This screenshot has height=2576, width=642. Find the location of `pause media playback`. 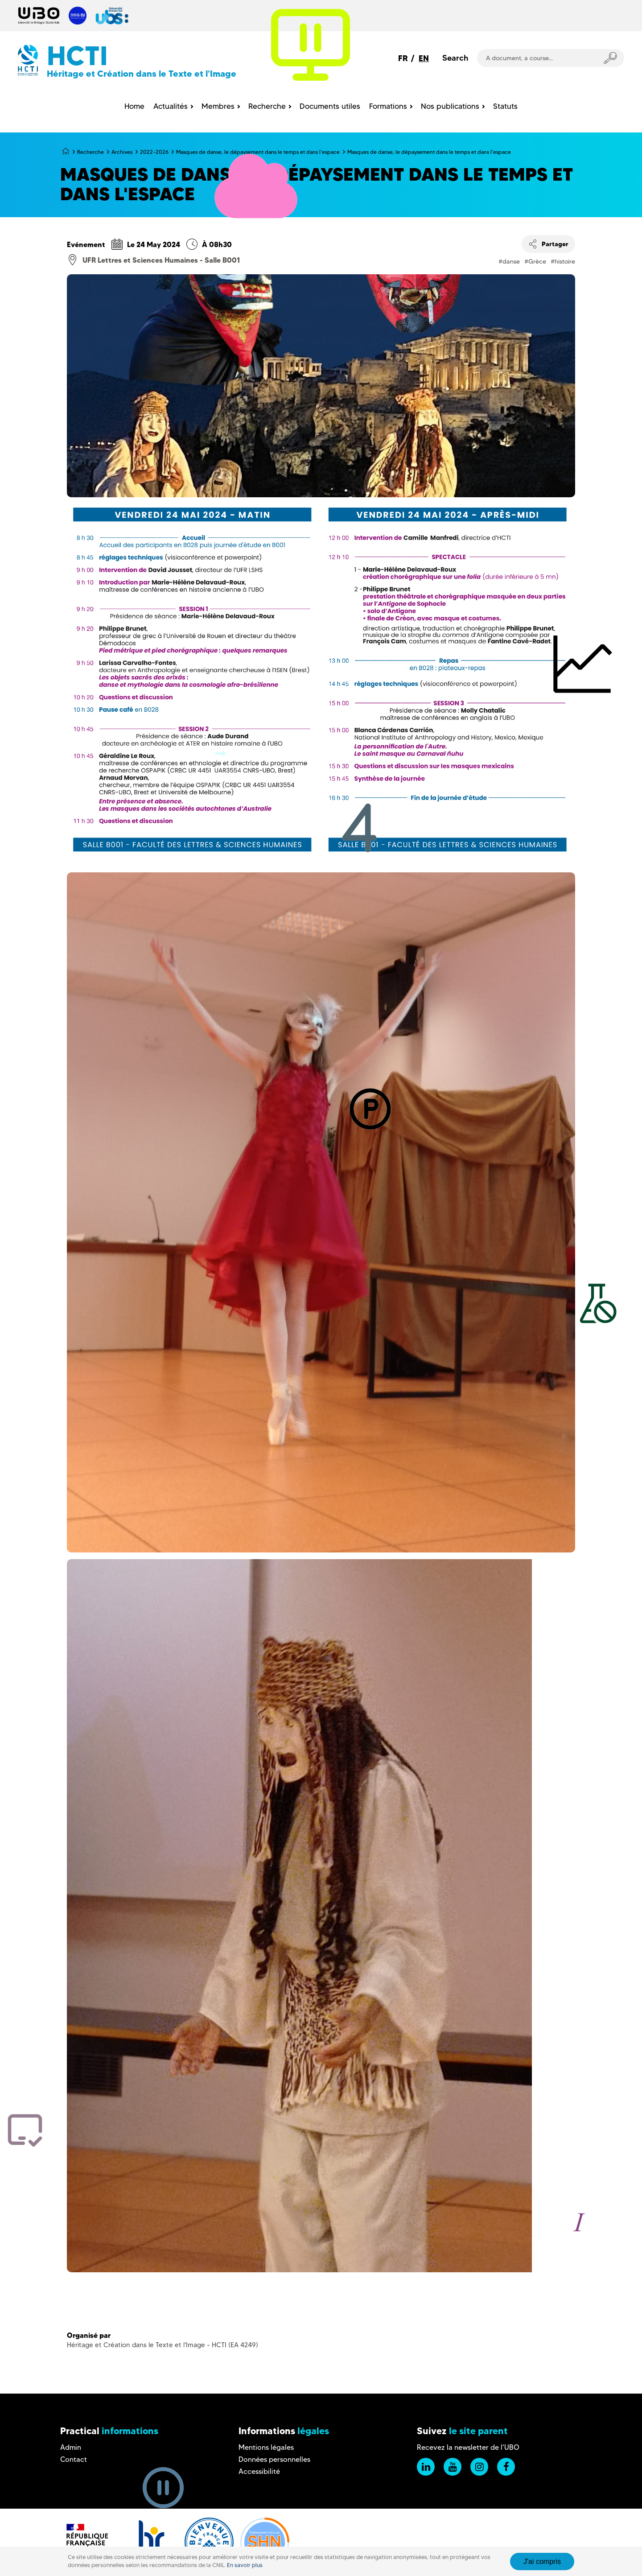

pause media playback is located at coordinates (163, 2488).